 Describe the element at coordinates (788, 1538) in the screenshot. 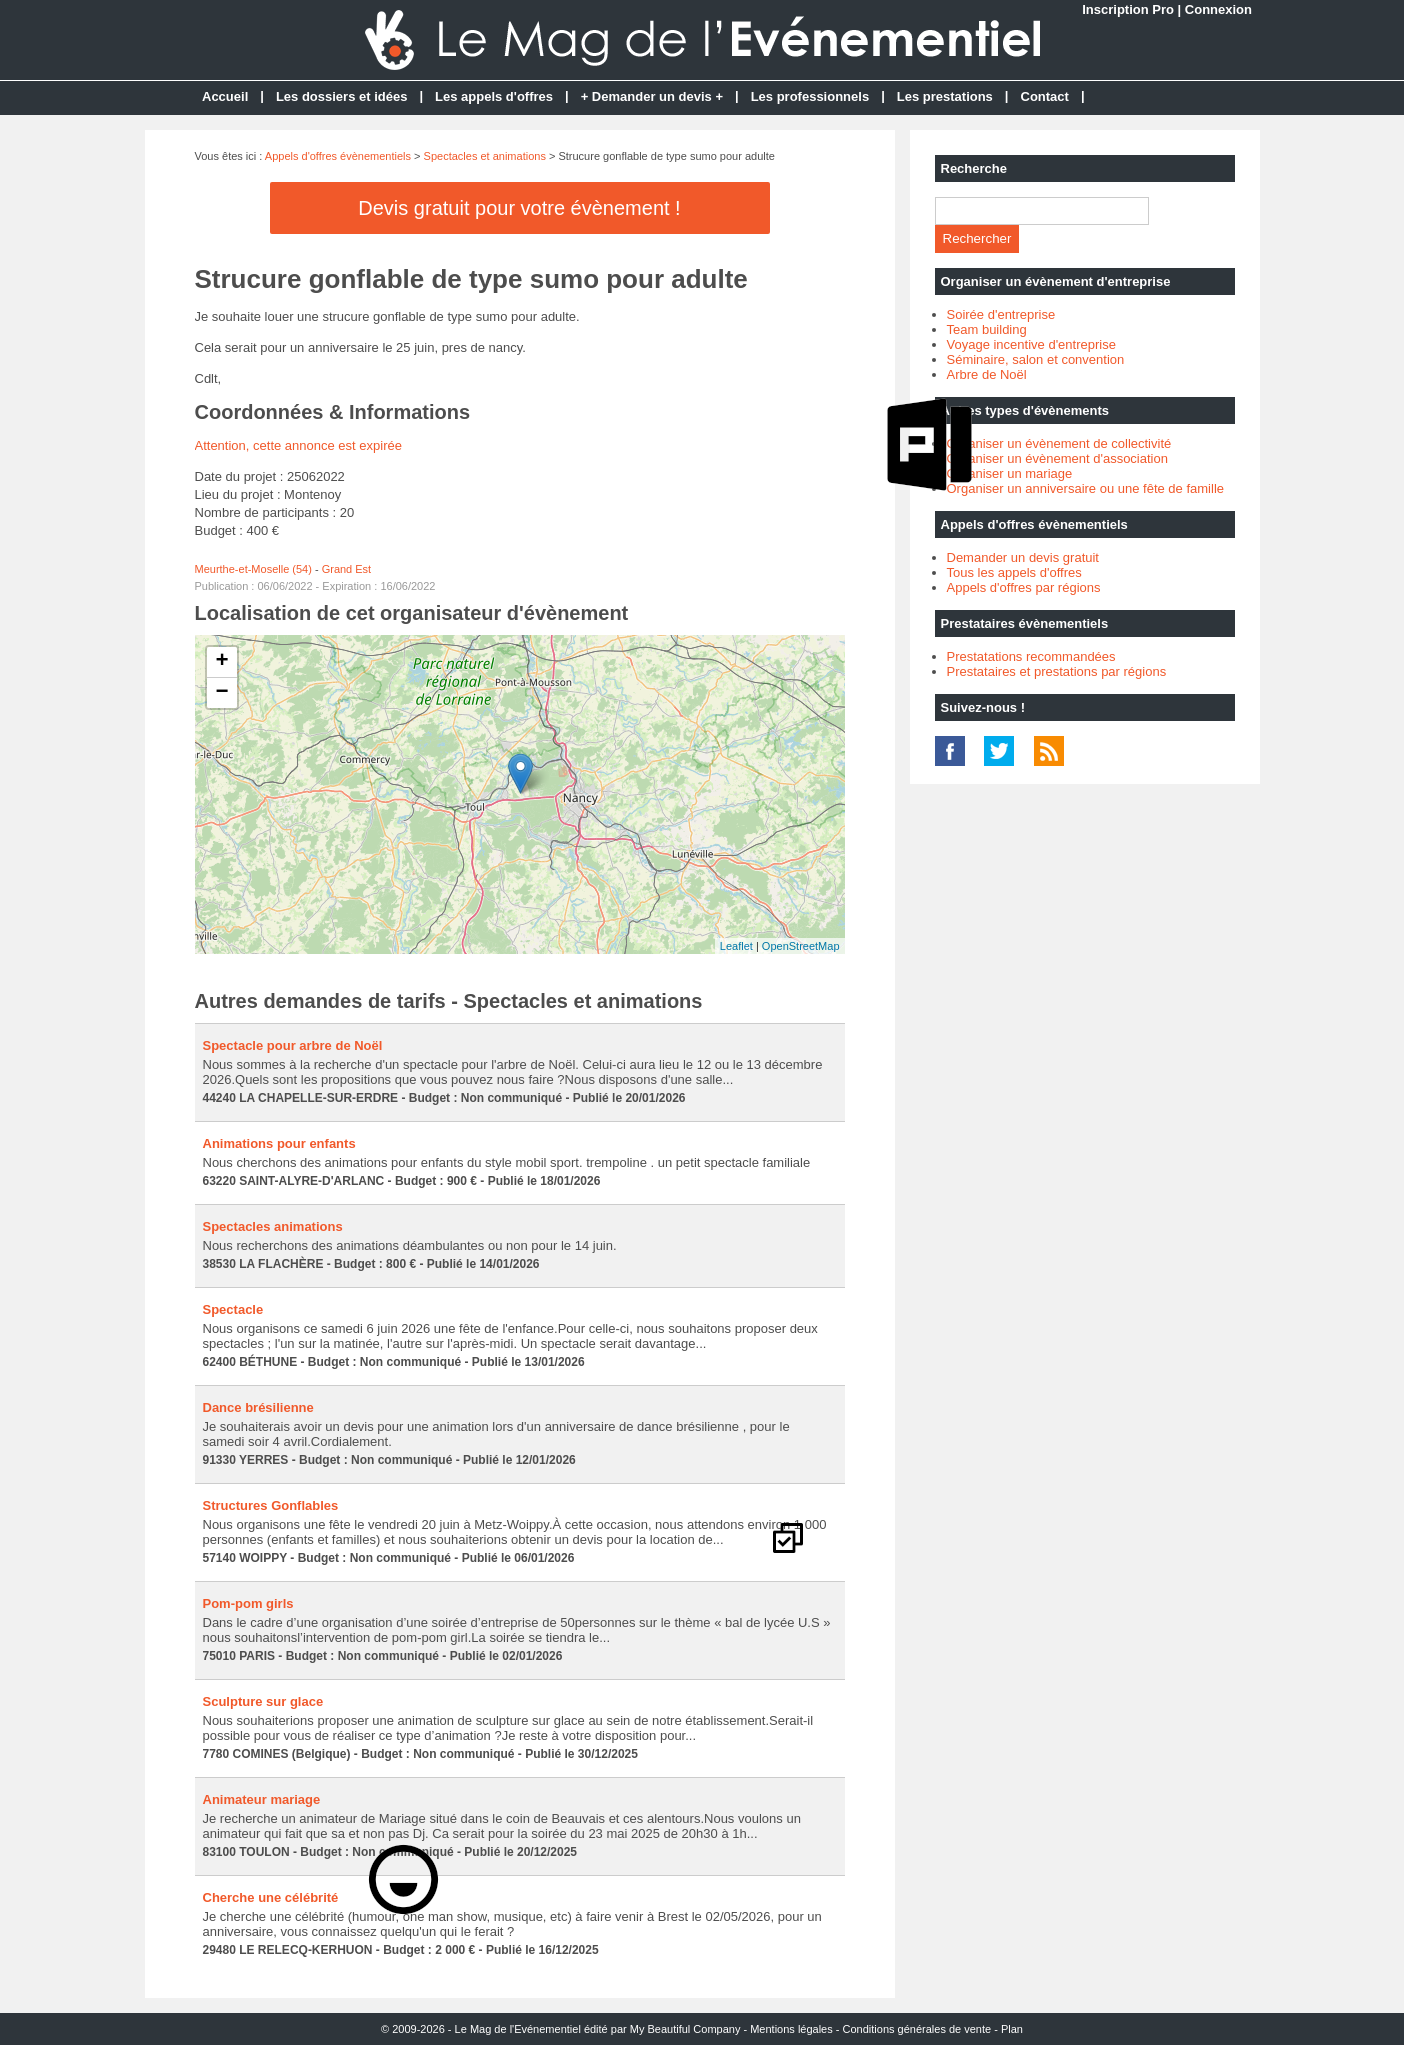

I see `select multiple items` at that location.